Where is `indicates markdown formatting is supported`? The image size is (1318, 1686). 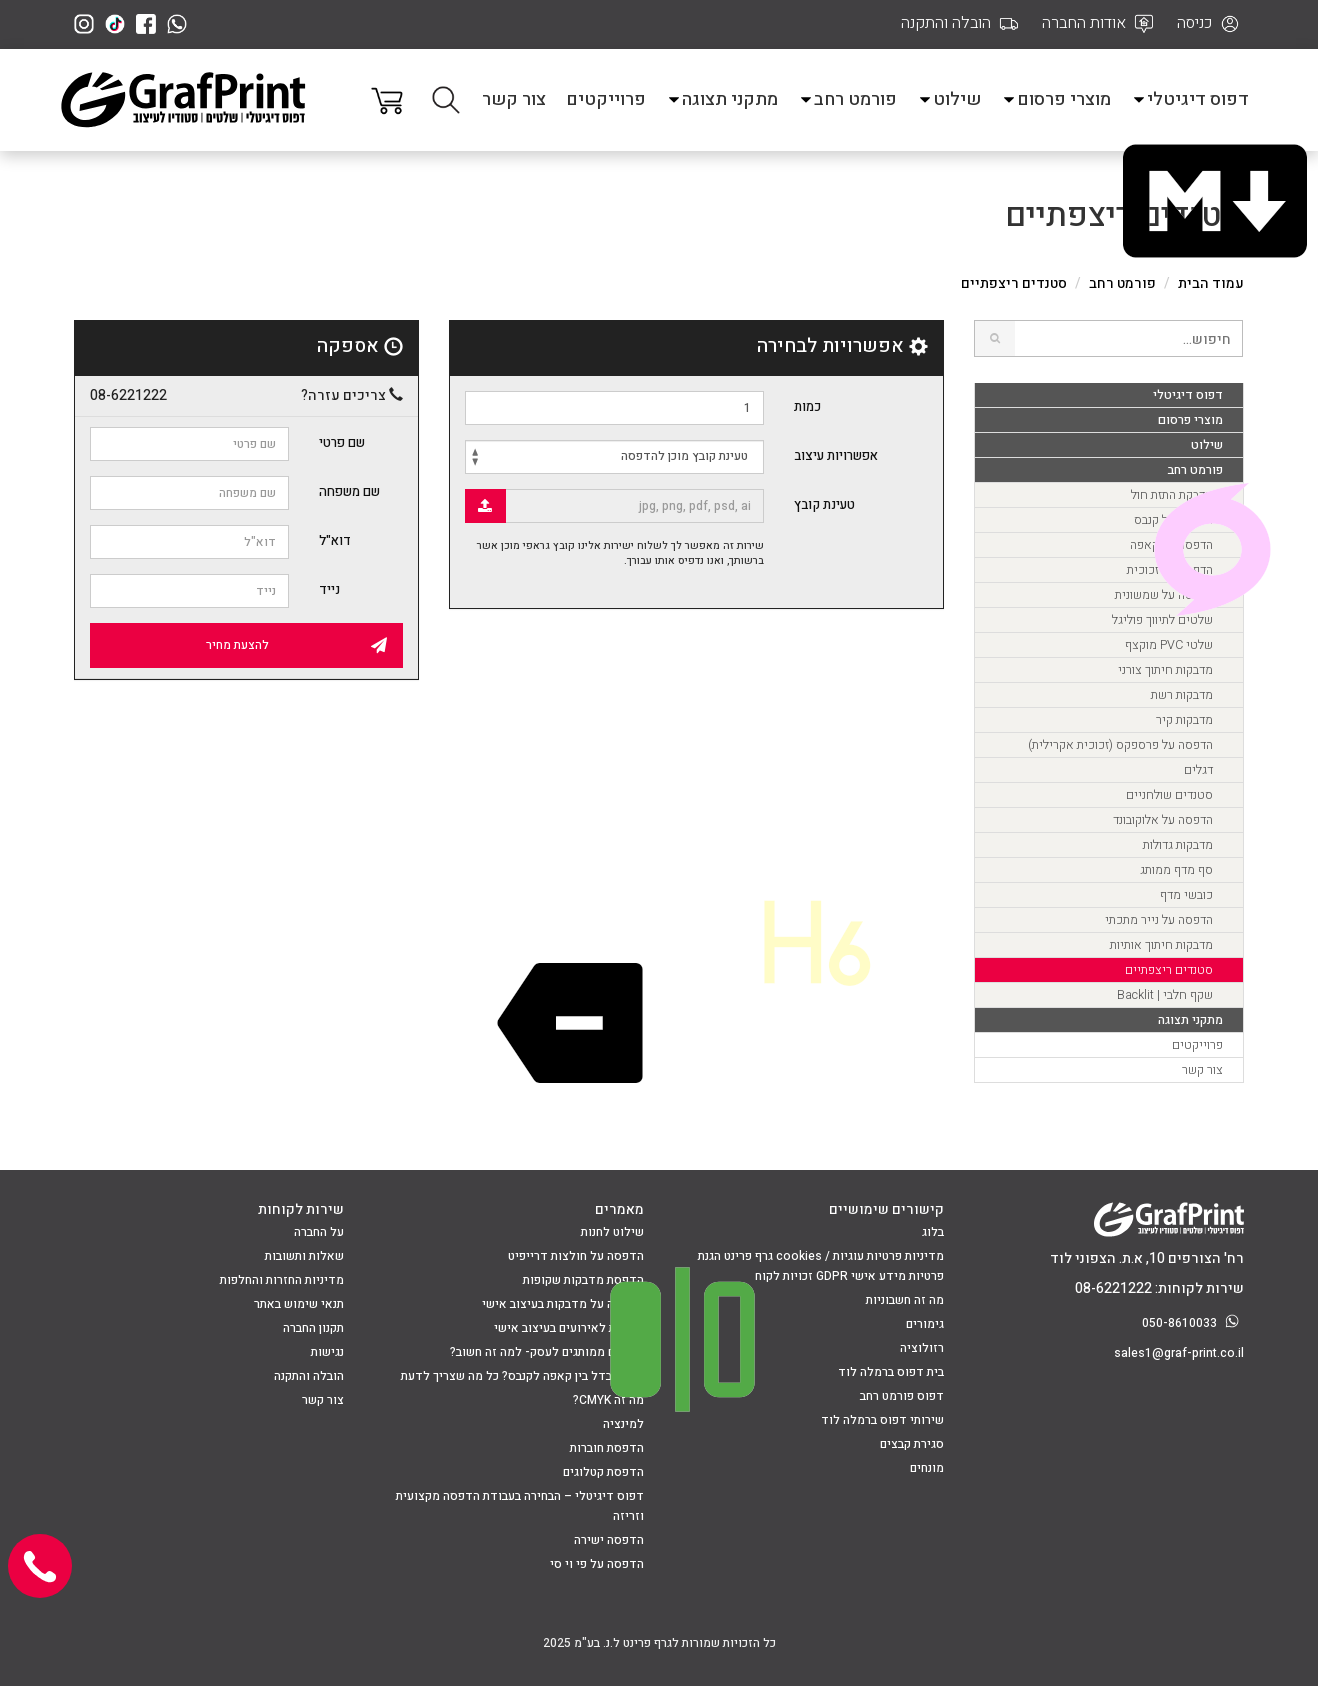 indicates markdown formatting is supported is located at coordinates (1215, 201).